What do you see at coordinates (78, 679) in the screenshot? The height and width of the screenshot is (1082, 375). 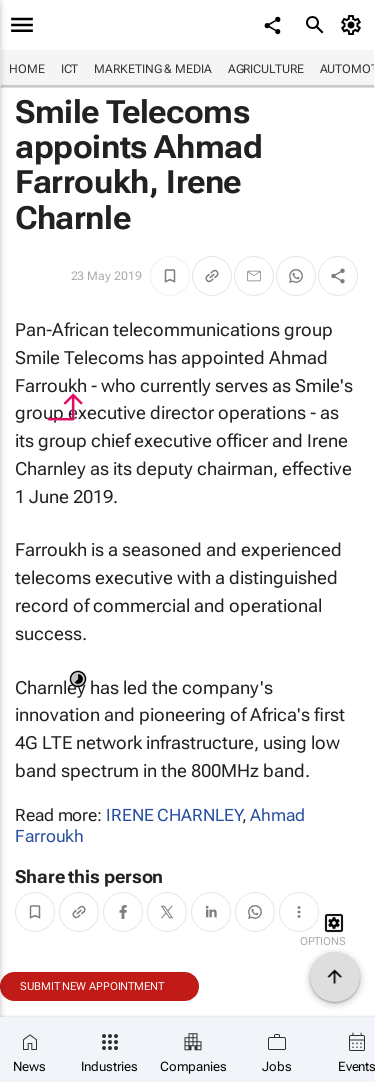 I see `access timelapse camera mode` at bounding box center [78, 679].